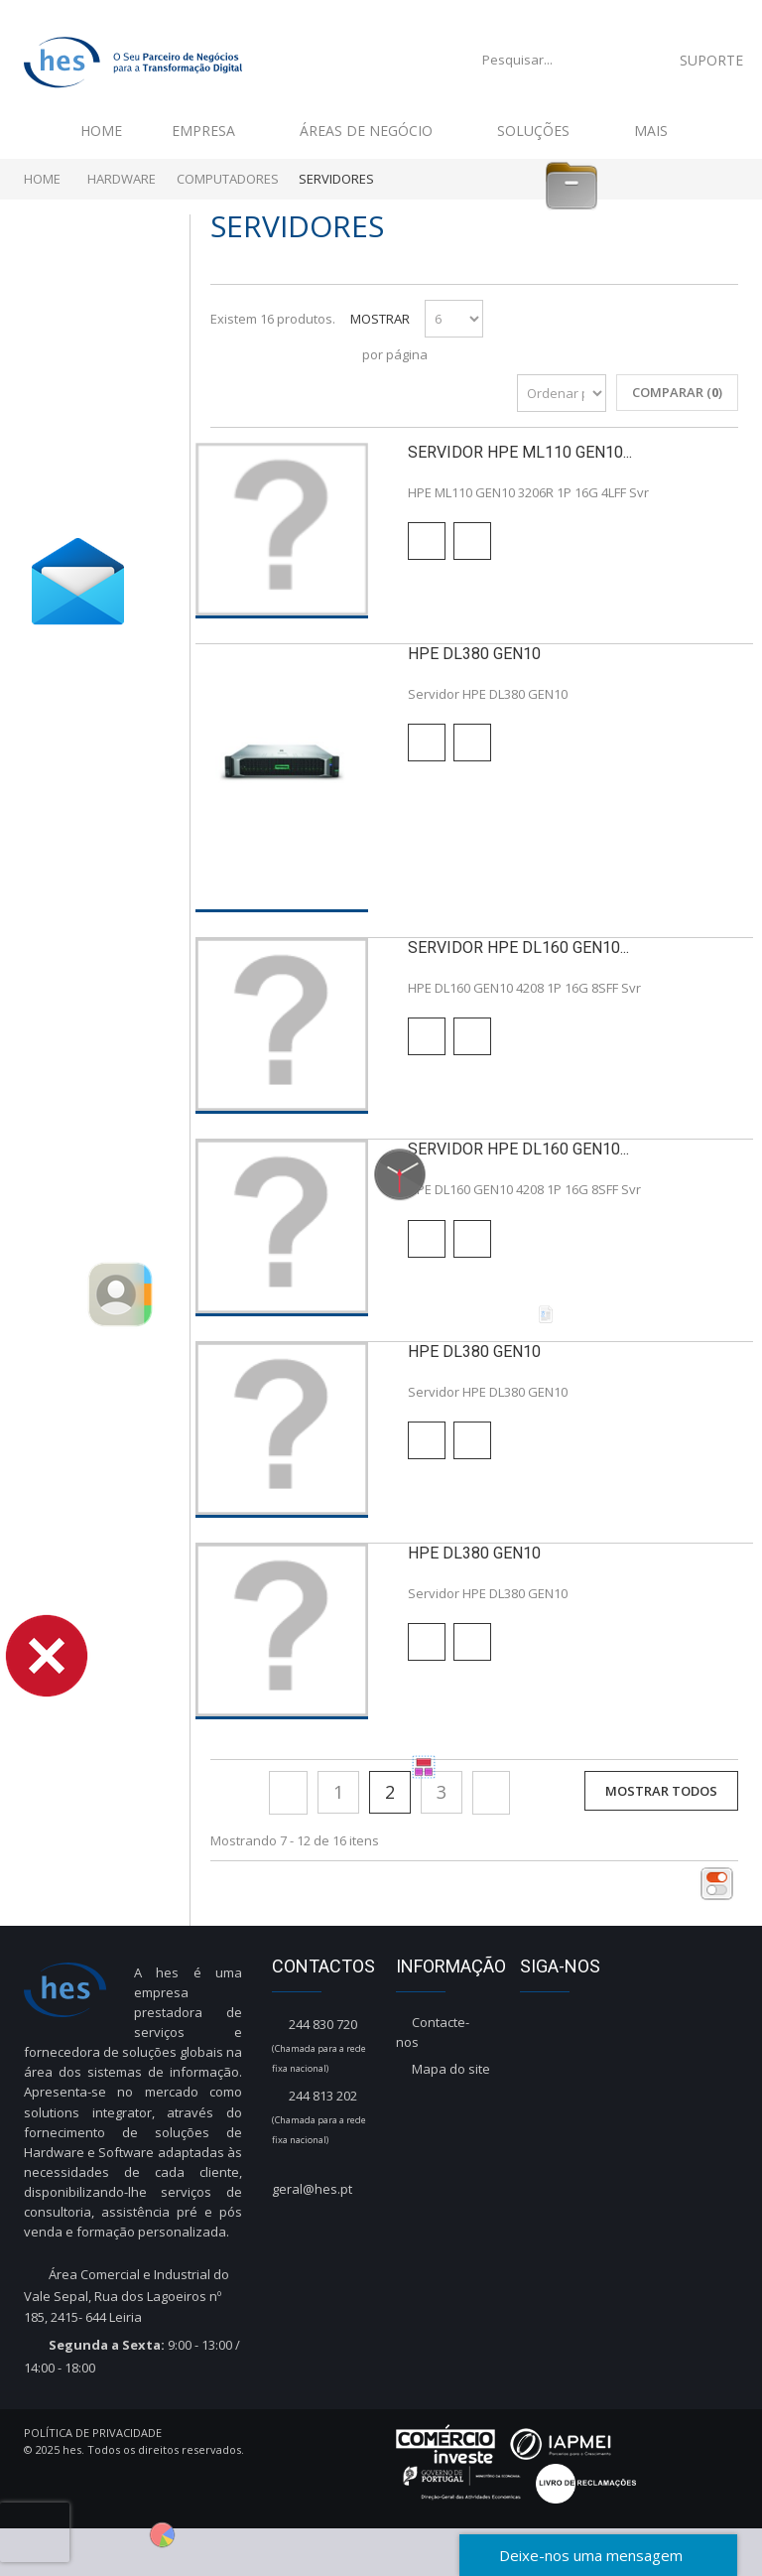 Image resolution: width=762 pixels, height=2576 pixels. I want to click on open the clocks app, so click(400, 1174).